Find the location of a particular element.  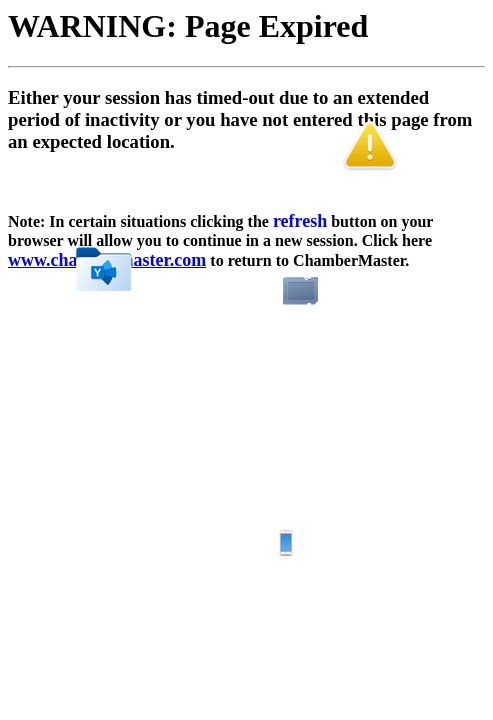

iPod touch device connected to this computer is located at coordinates (286, 543).